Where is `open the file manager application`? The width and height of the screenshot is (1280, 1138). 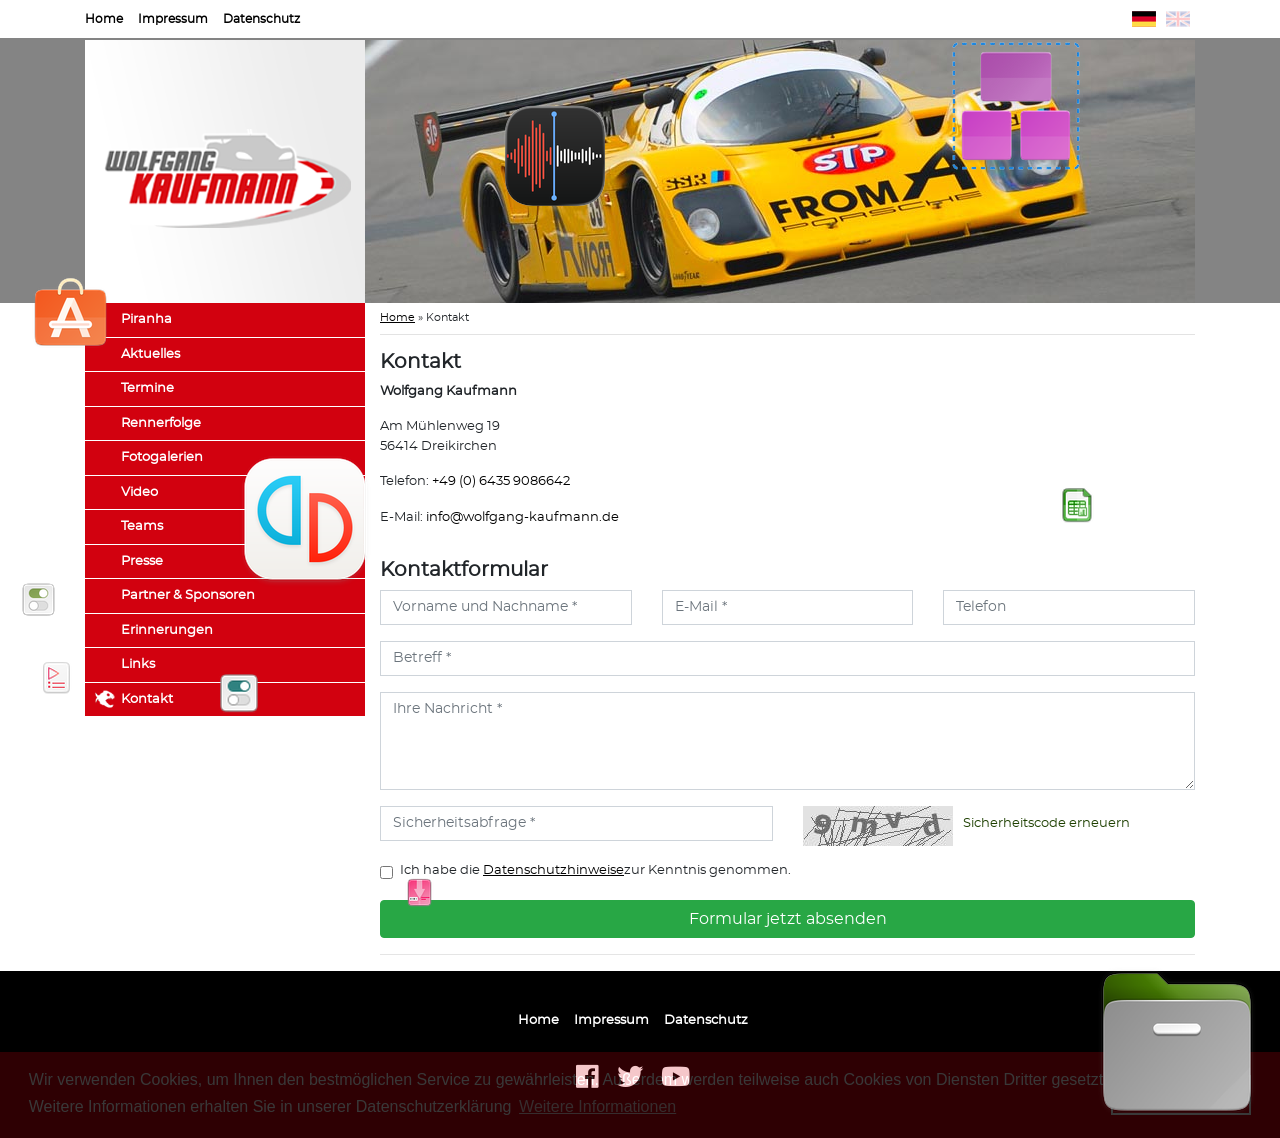 open the file manager application is located at coordinates (1177, 1042).